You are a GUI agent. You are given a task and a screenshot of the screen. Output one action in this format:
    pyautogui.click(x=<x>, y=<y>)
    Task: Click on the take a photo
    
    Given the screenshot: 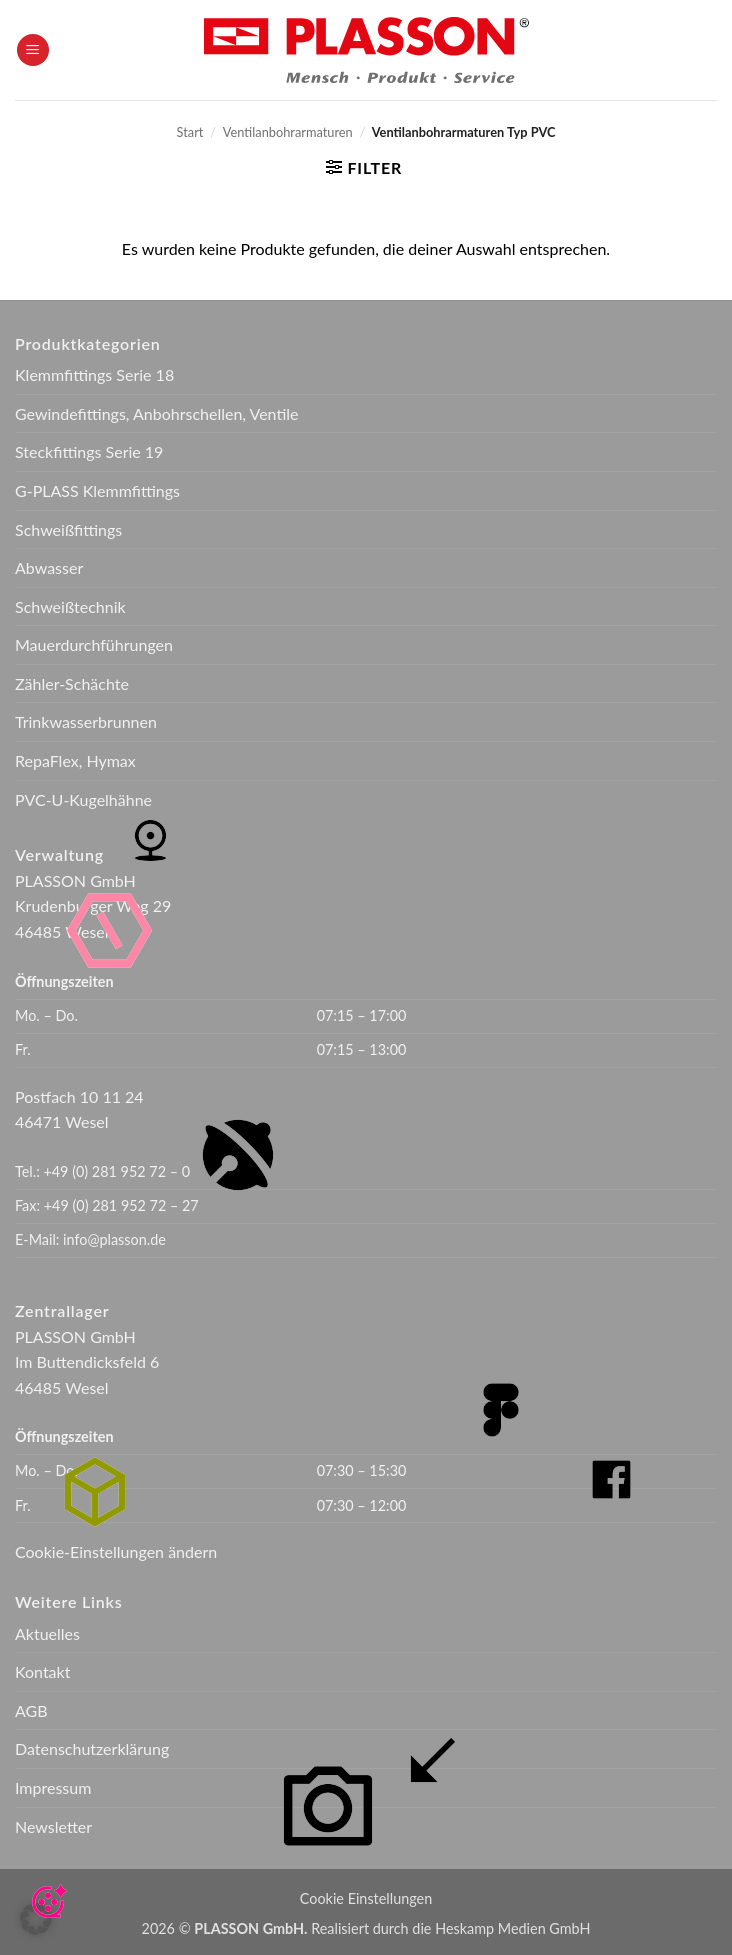 What is the action you would take?
    pyautogui.click(x=328, y=1806)
    